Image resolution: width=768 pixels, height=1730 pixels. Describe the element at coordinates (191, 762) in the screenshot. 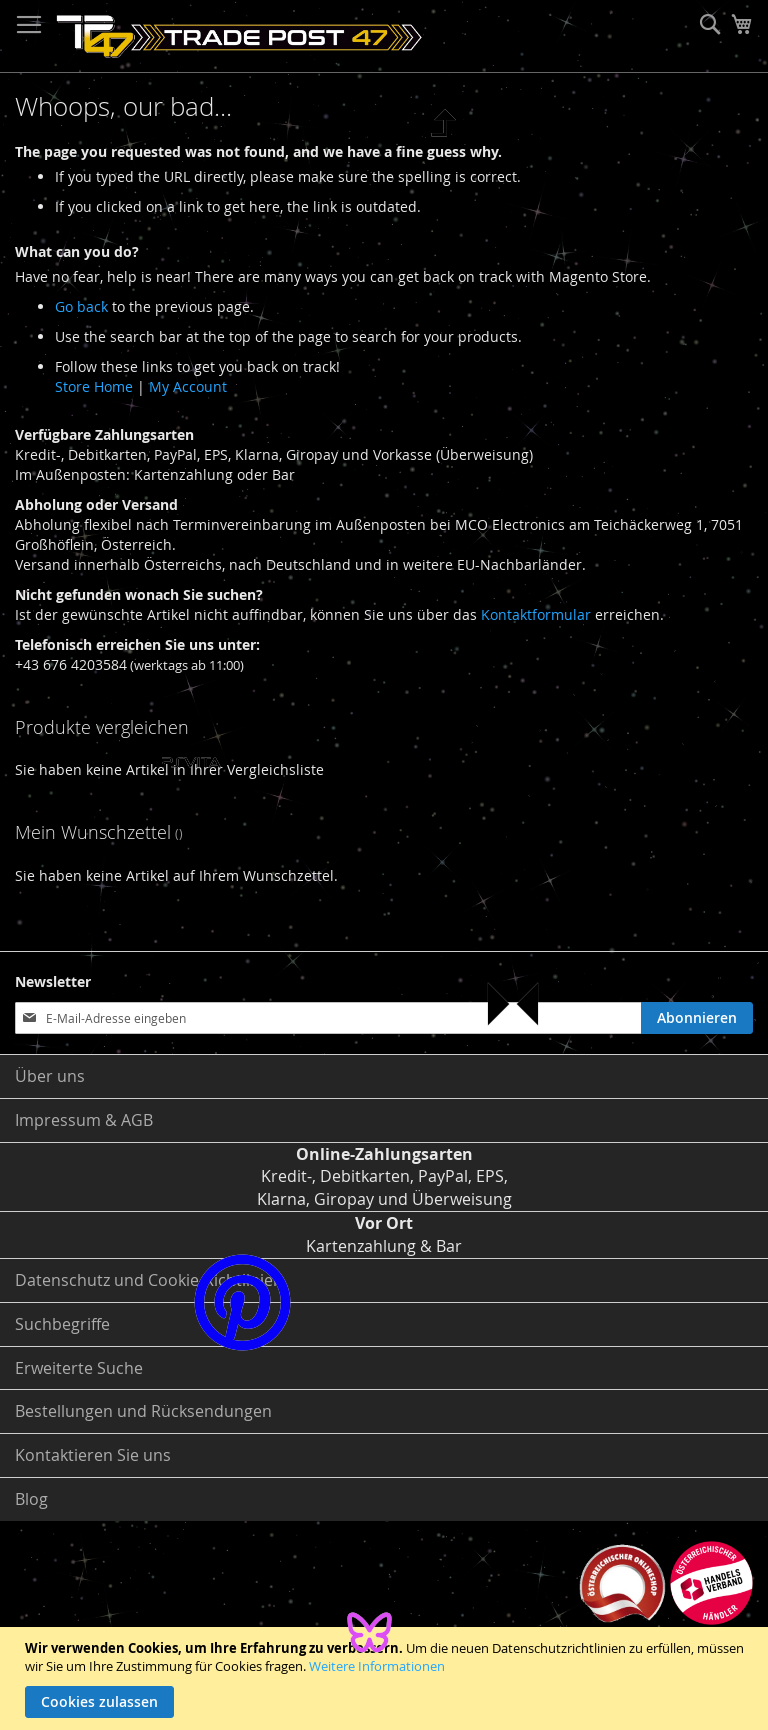

I see `PlayStation Vita brand logo` at that location.